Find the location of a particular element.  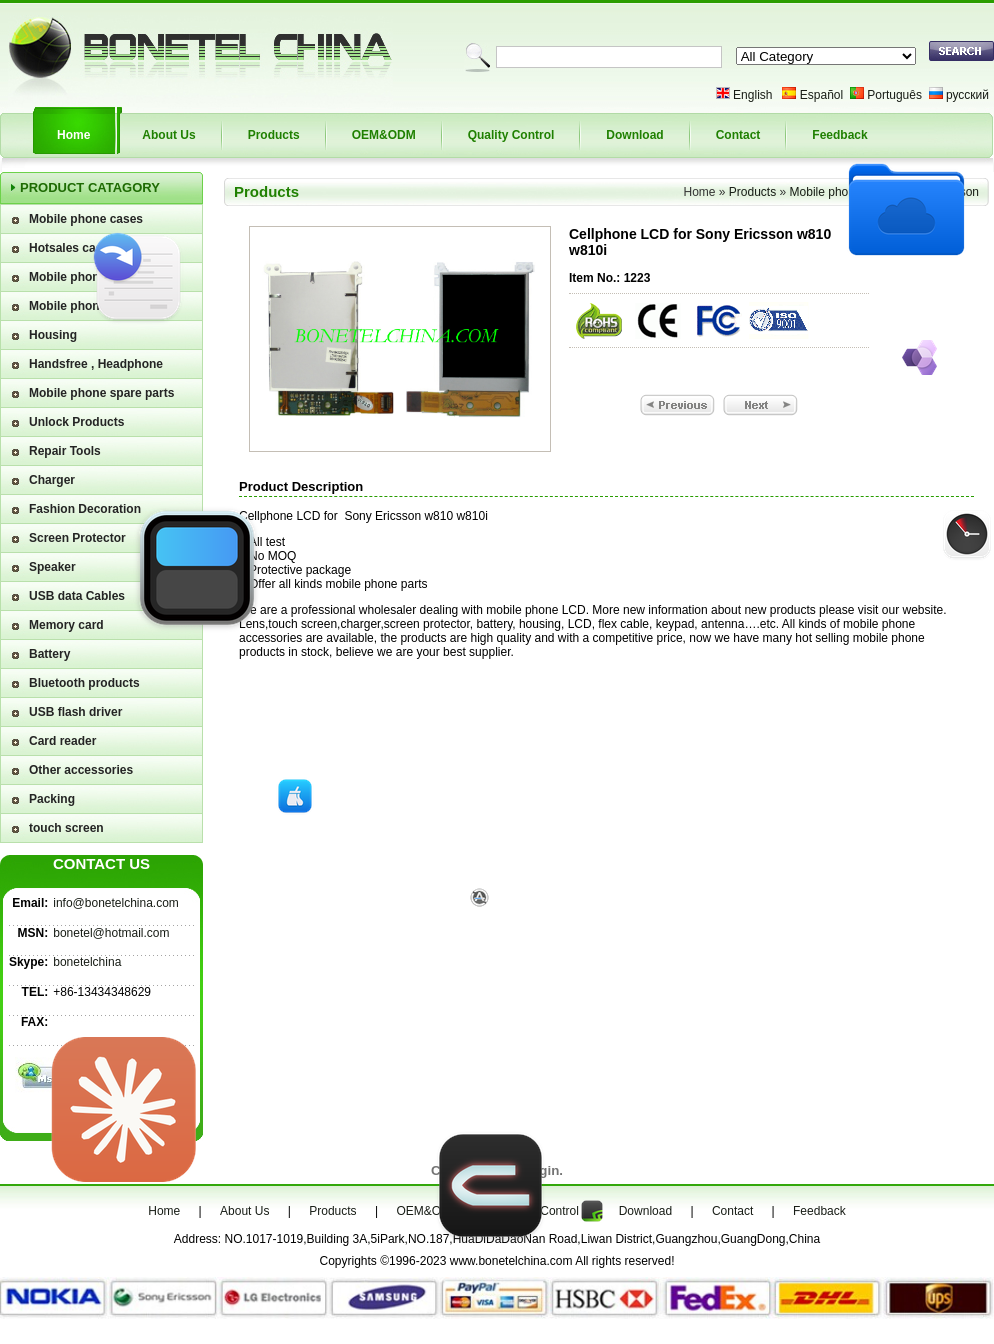

open svgcleaner app is located at coordinates (295, 796).